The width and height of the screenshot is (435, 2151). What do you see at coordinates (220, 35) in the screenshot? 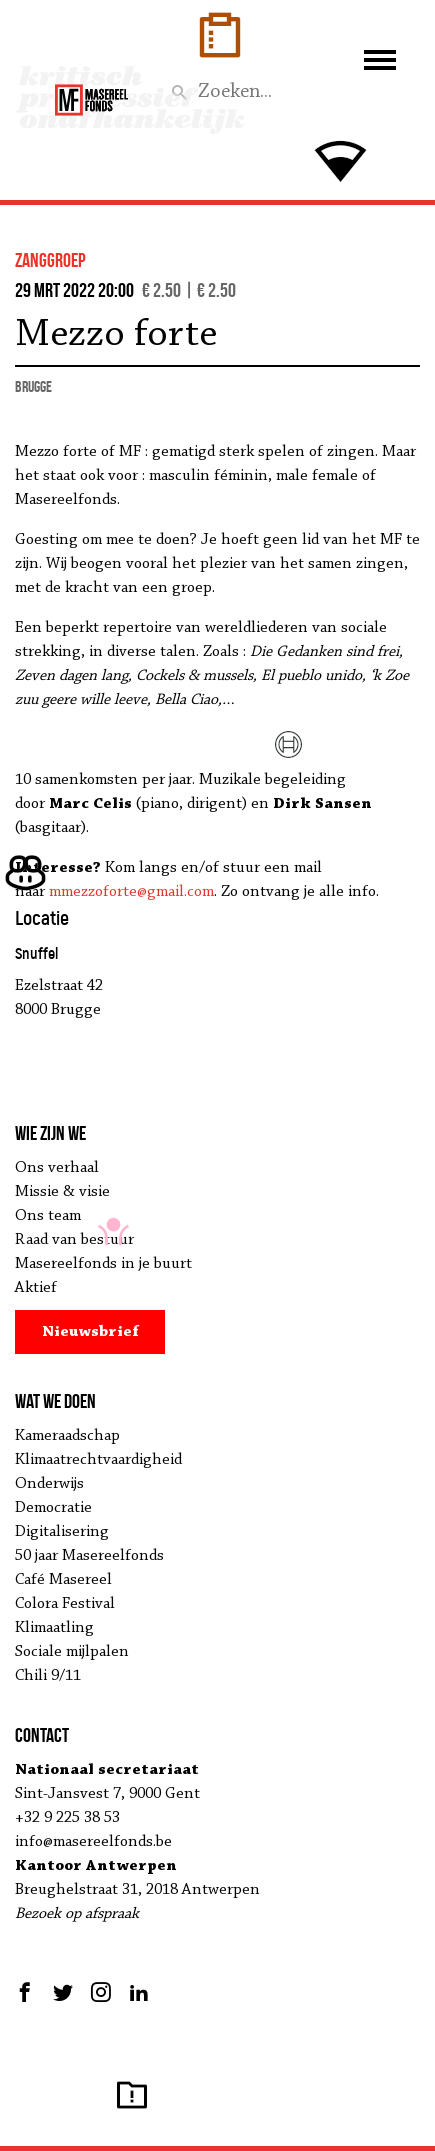
I see `access survey or feedback form` at bounding box center [220, 35].